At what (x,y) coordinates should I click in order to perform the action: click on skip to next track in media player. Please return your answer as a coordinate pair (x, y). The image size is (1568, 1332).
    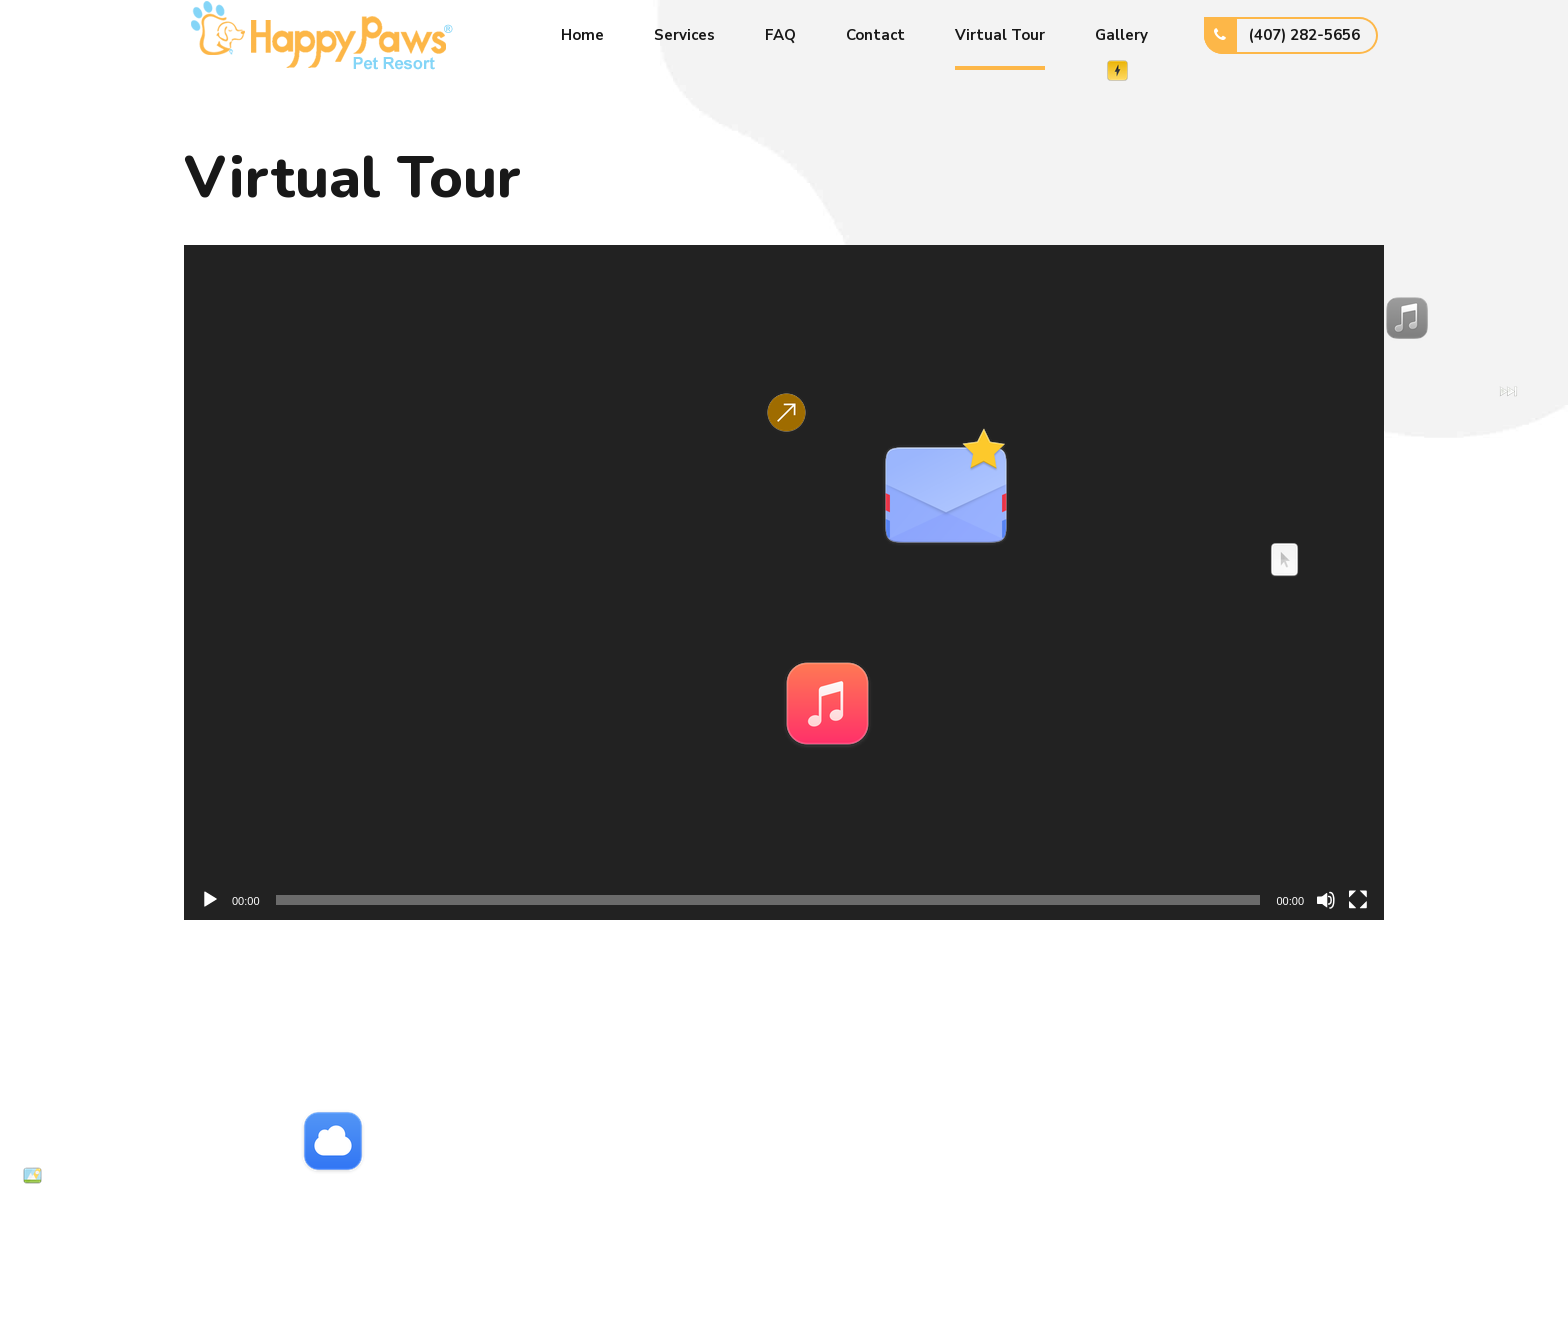
    Looking at the image, I should click on (1508, 391).